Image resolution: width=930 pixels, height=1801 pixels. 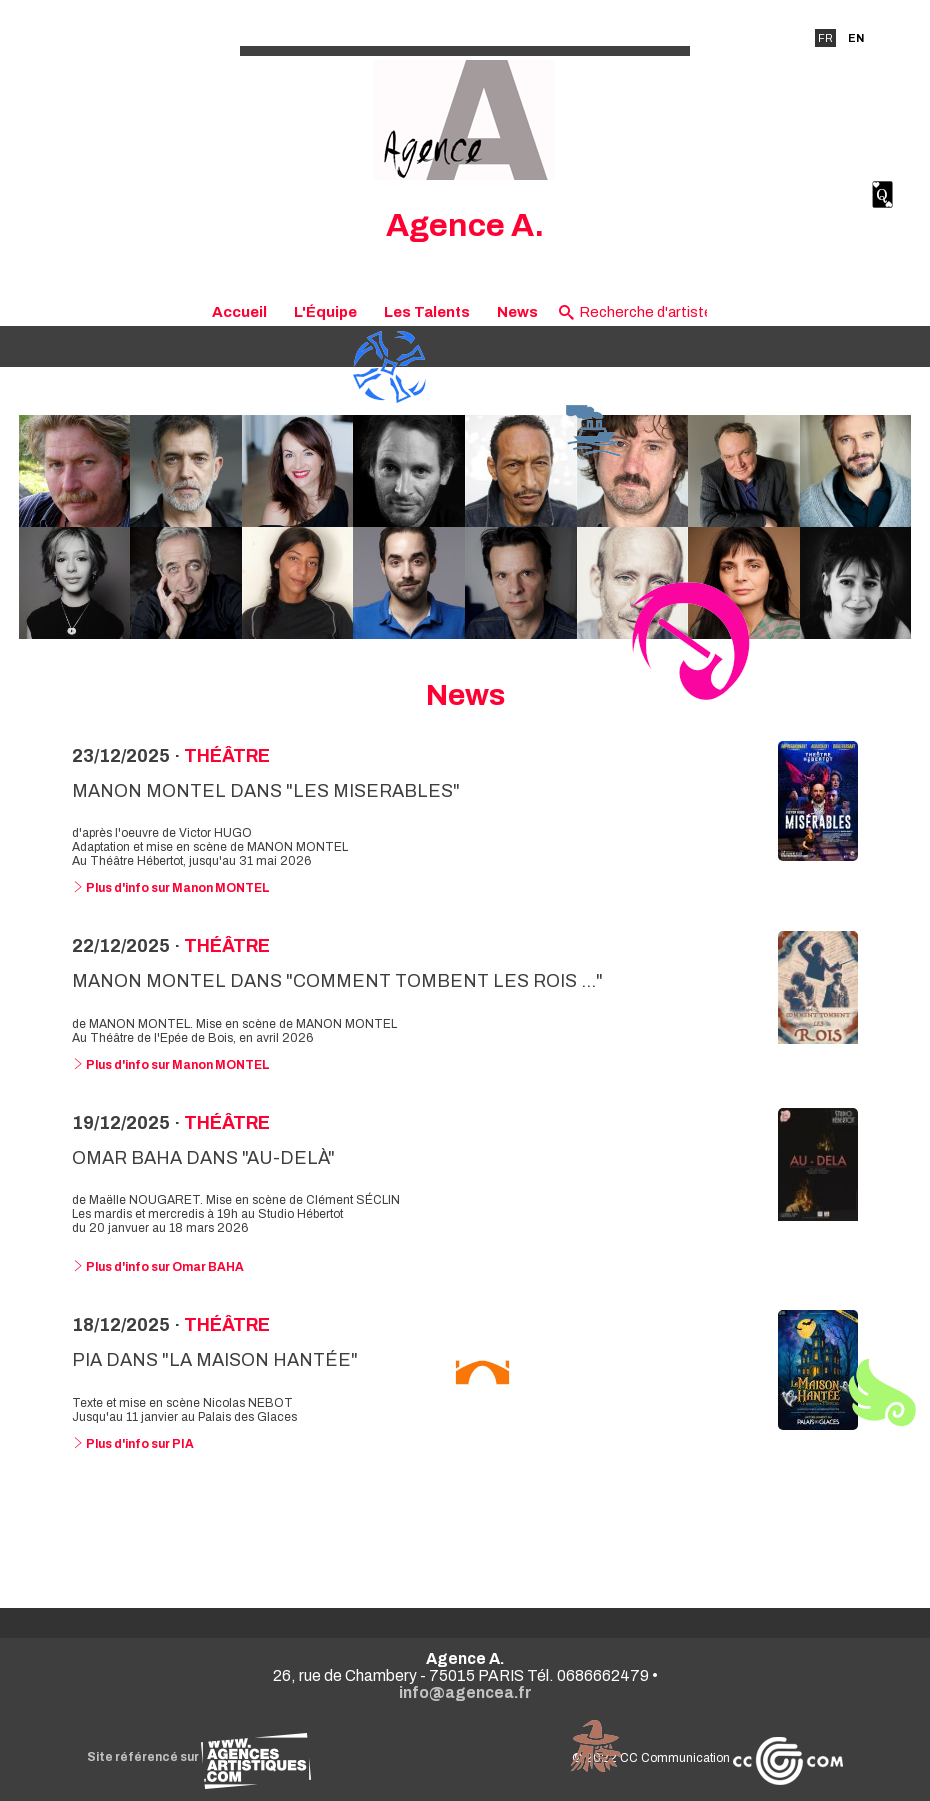 I want to click on queen of hearts playing card, so click(x=882, y=194).